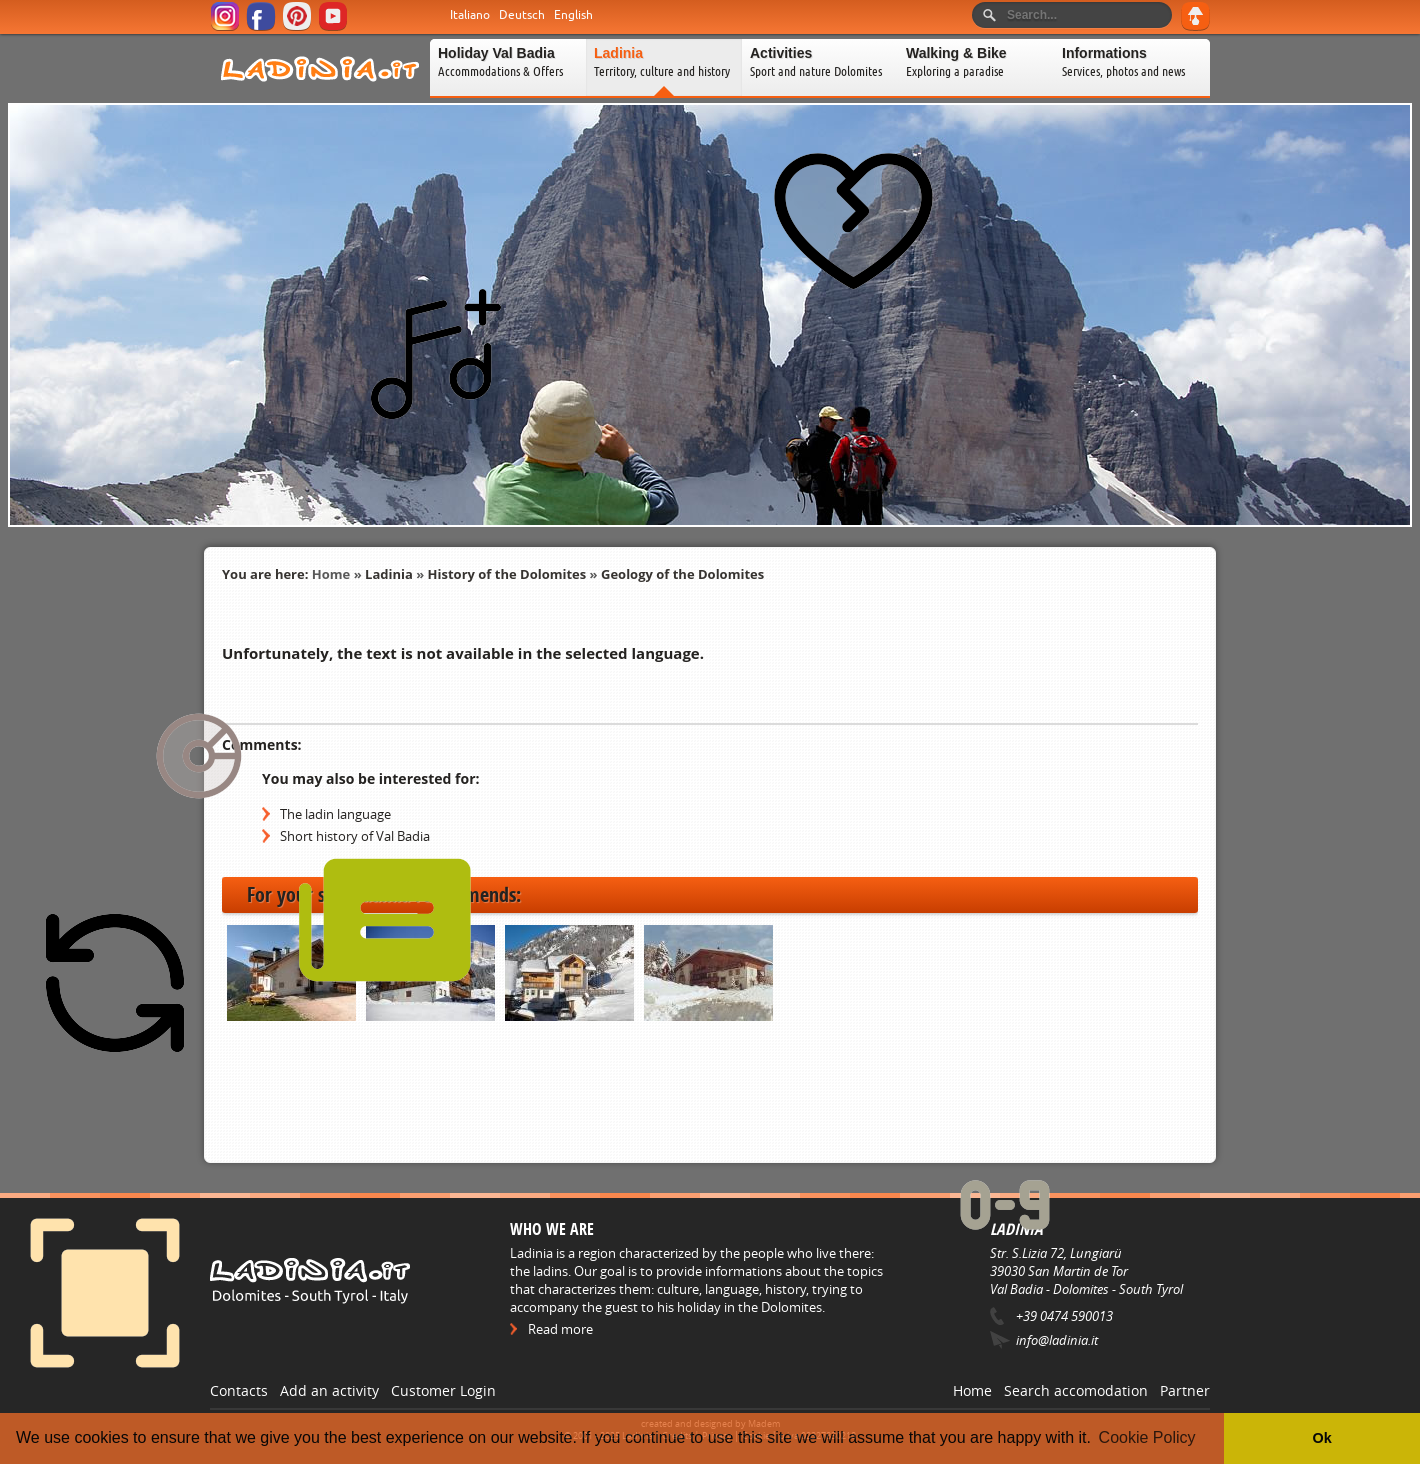 The height and width of the screenshot is (1464, 1420). What do you see at coordinates (105, 1293) in the screenshot?
I see `scan a QR code or barcode` at bounding box center [105, 1293].